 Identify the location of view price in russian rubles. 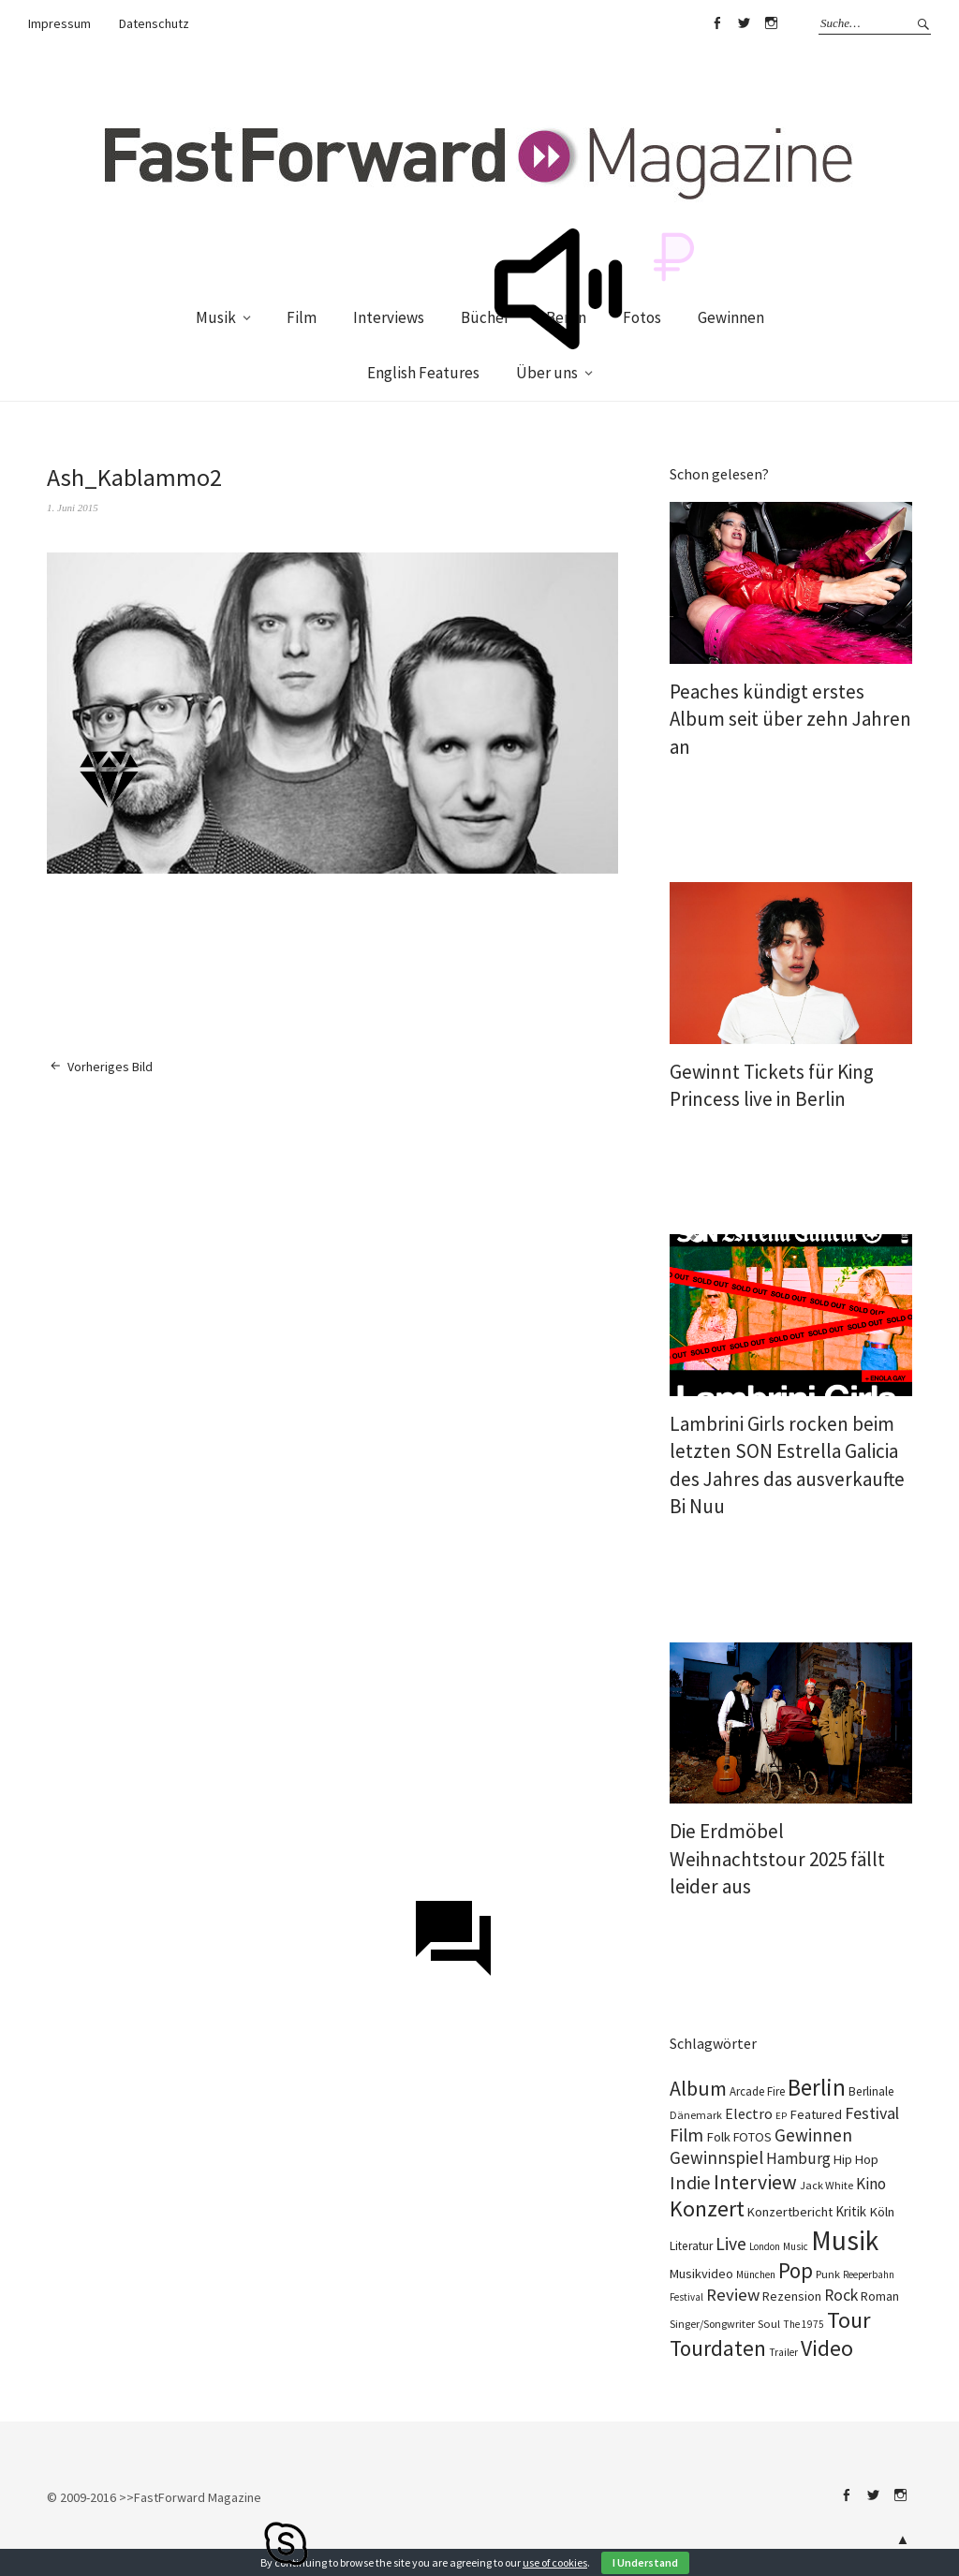
(673, 257).